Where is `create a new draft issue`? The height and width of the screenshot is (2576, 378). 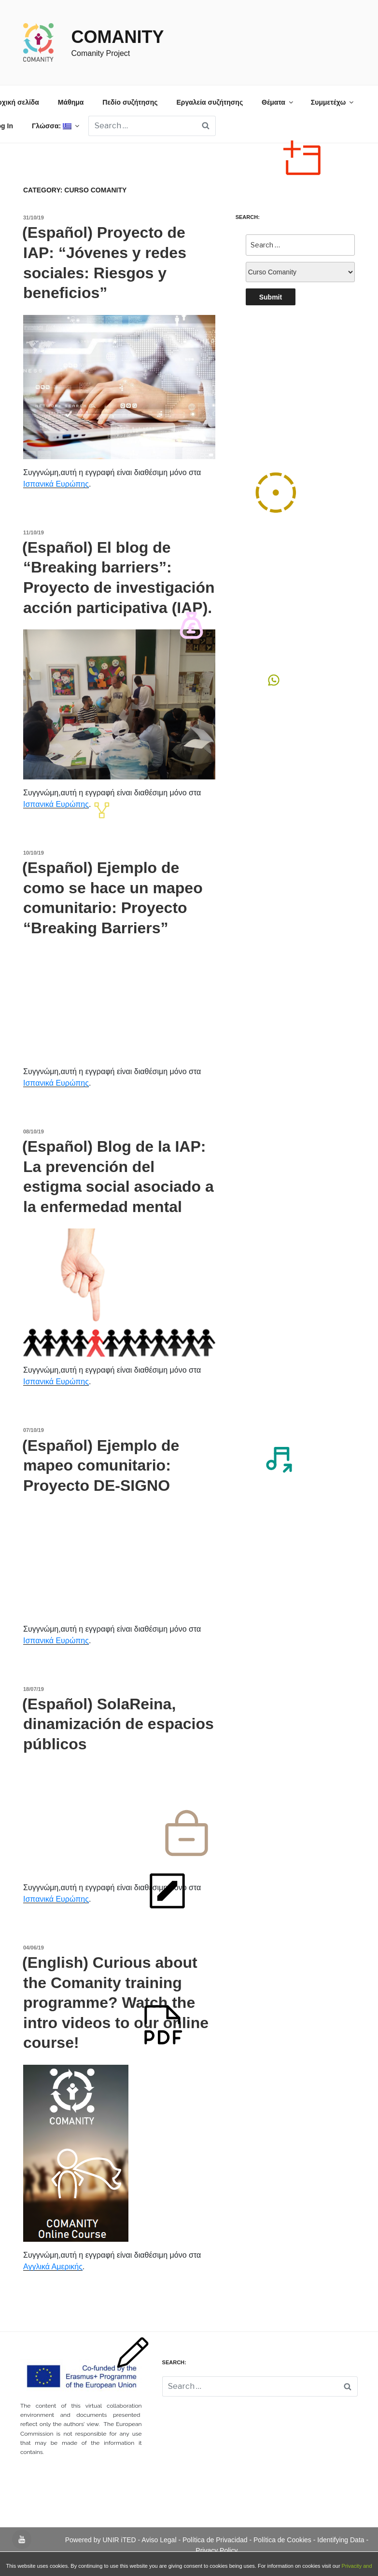 create a new draft issue is located at coordinates (277, 494).